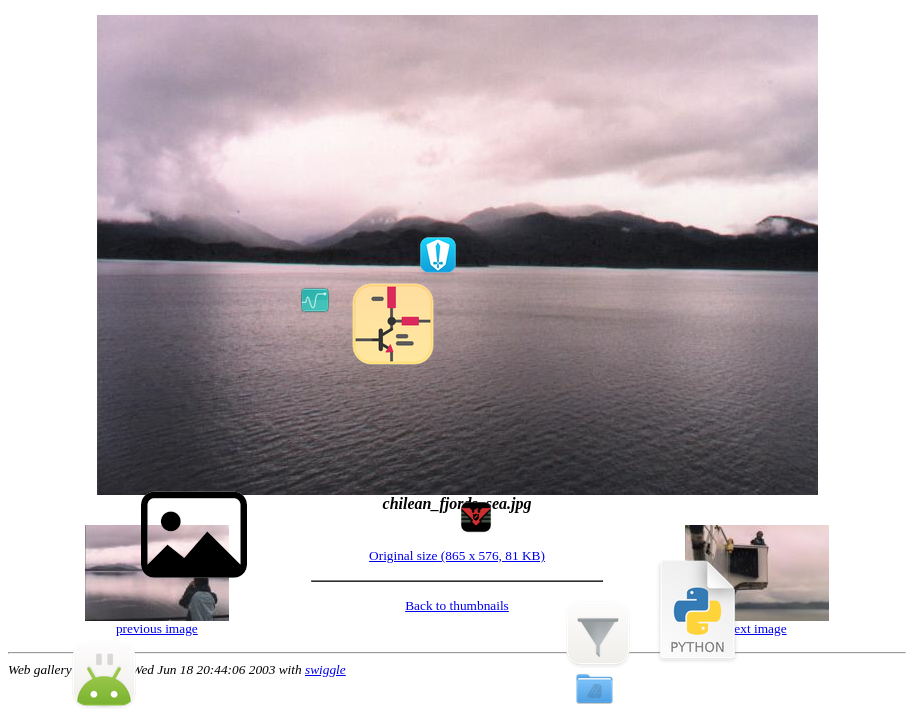 This screenshot has width=914, height=720. Describe the element at coordinates (594, 688) in the screenshot. I see `open Affinity Photo project folder` at that location.